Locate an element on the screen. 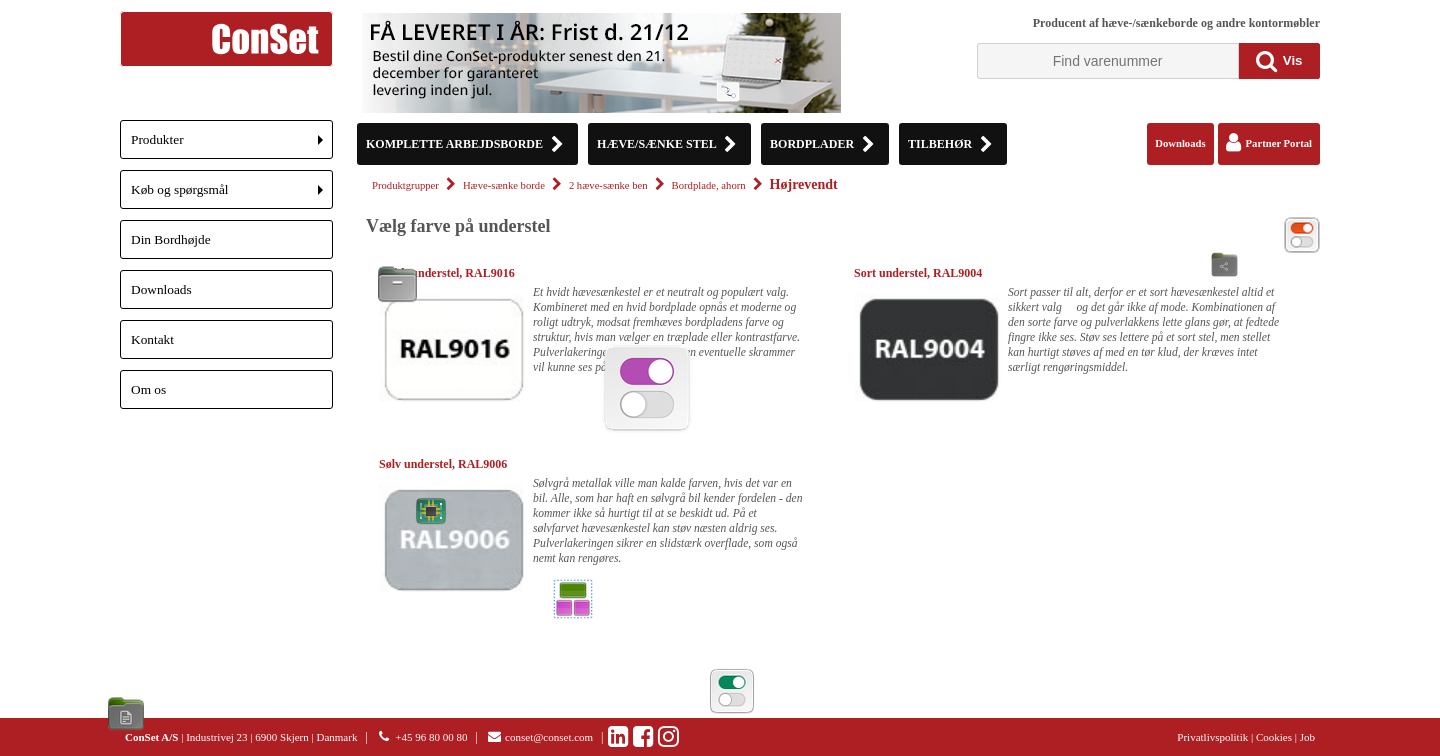 Image resolution: width=1440 pixels, height=756 pixels. access your public shared files folder is located at coordinates (1224, 264).